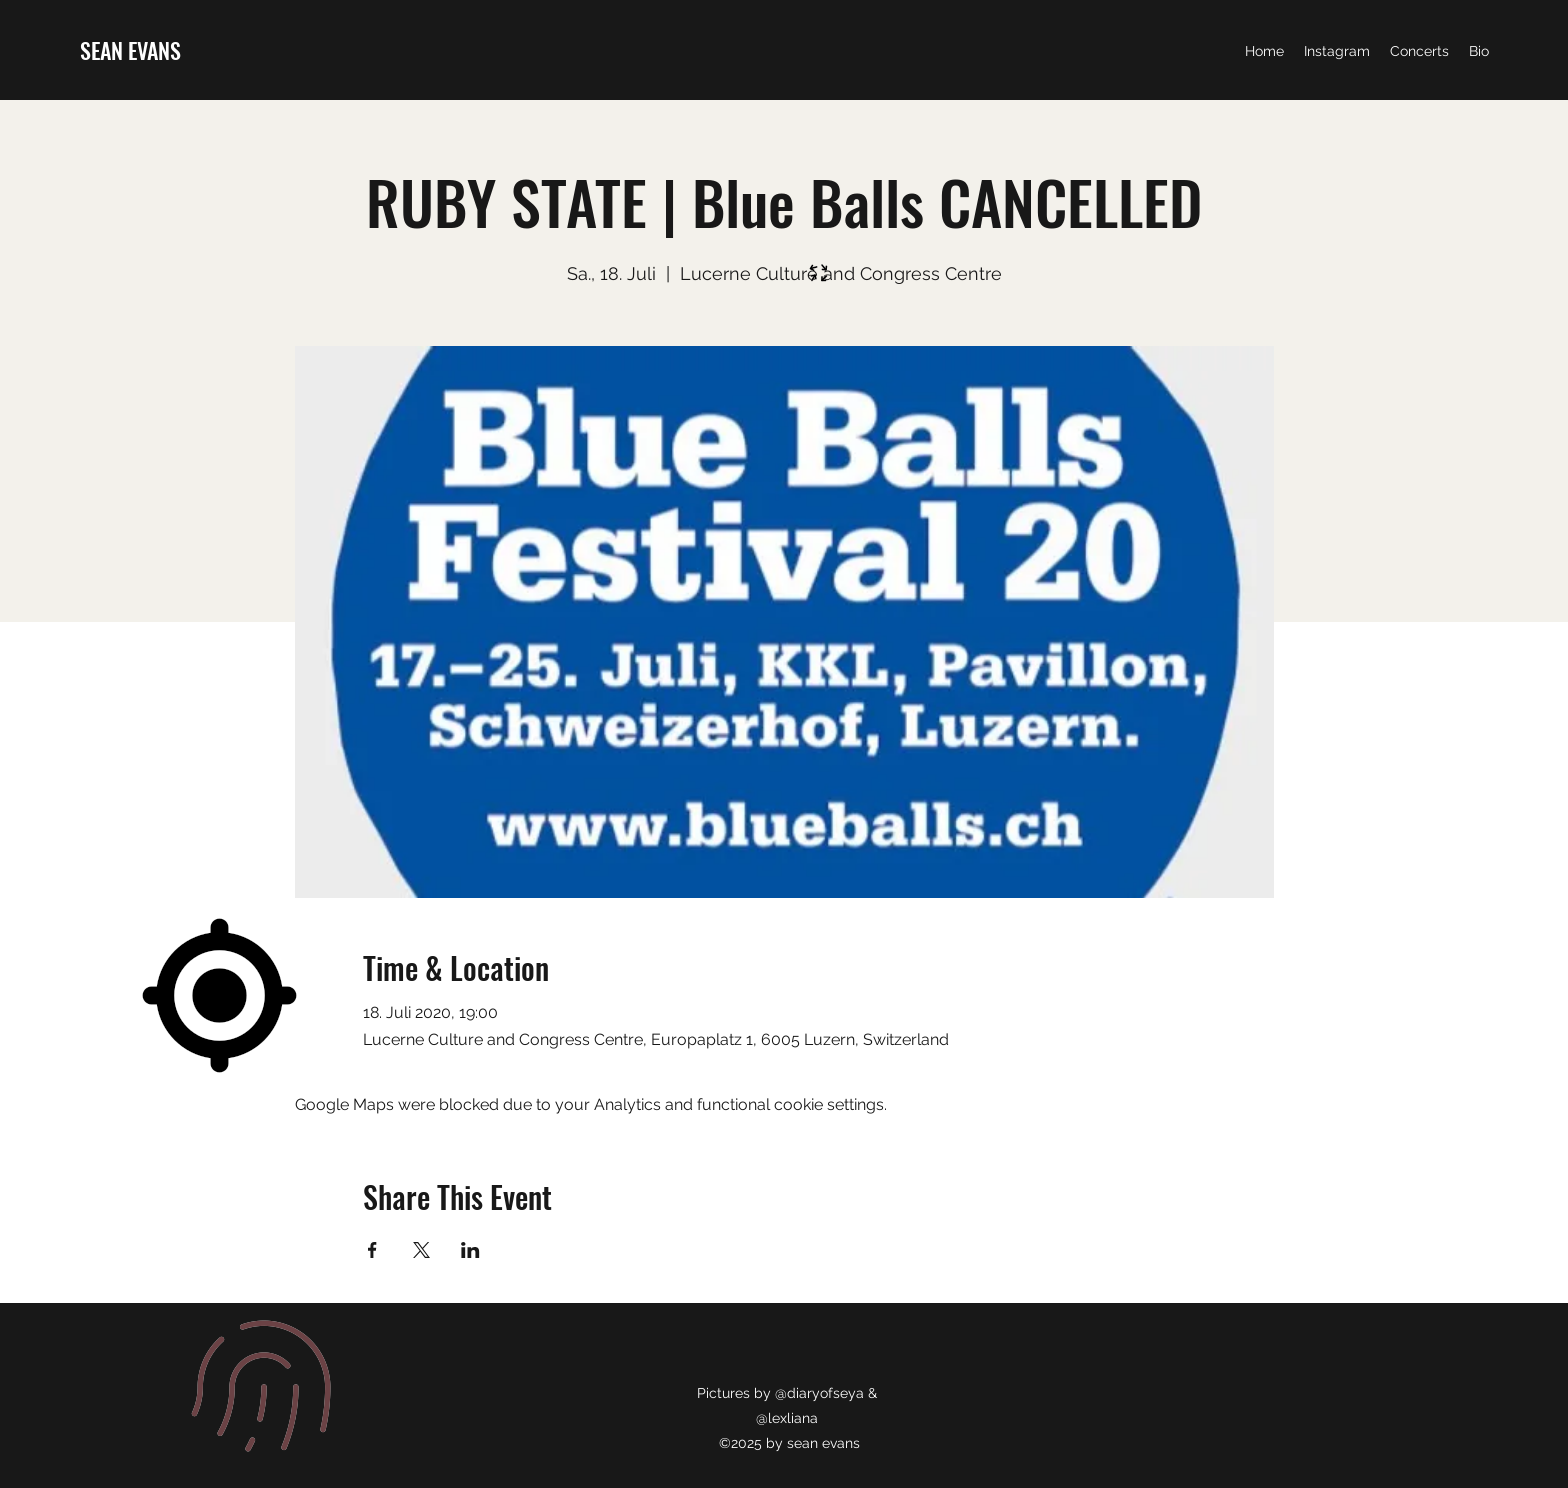  I want to click on shuffle or randomize content, so click(818, 272).